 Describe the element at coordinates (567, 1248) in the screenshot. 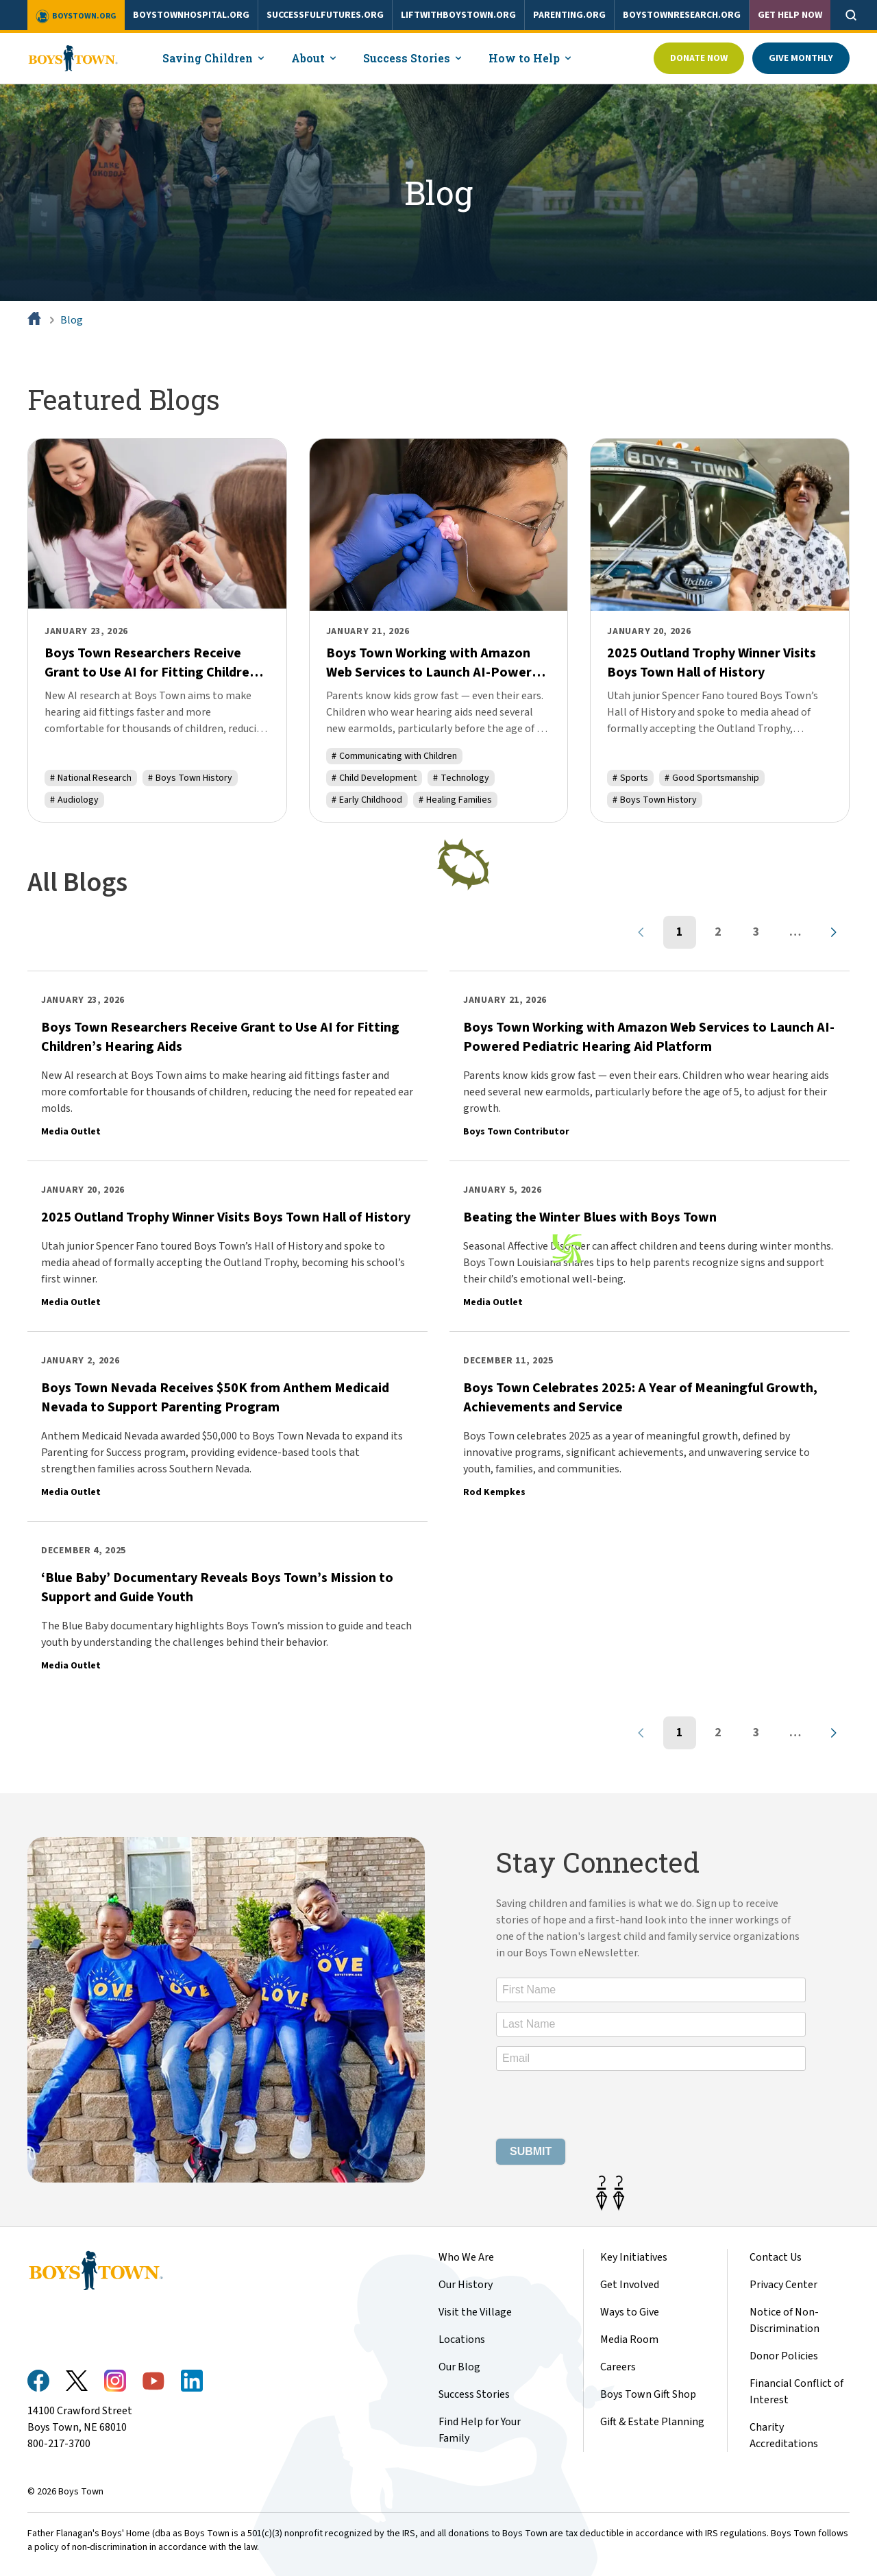

I see `activate vortex or whirlpool ability` at that location.